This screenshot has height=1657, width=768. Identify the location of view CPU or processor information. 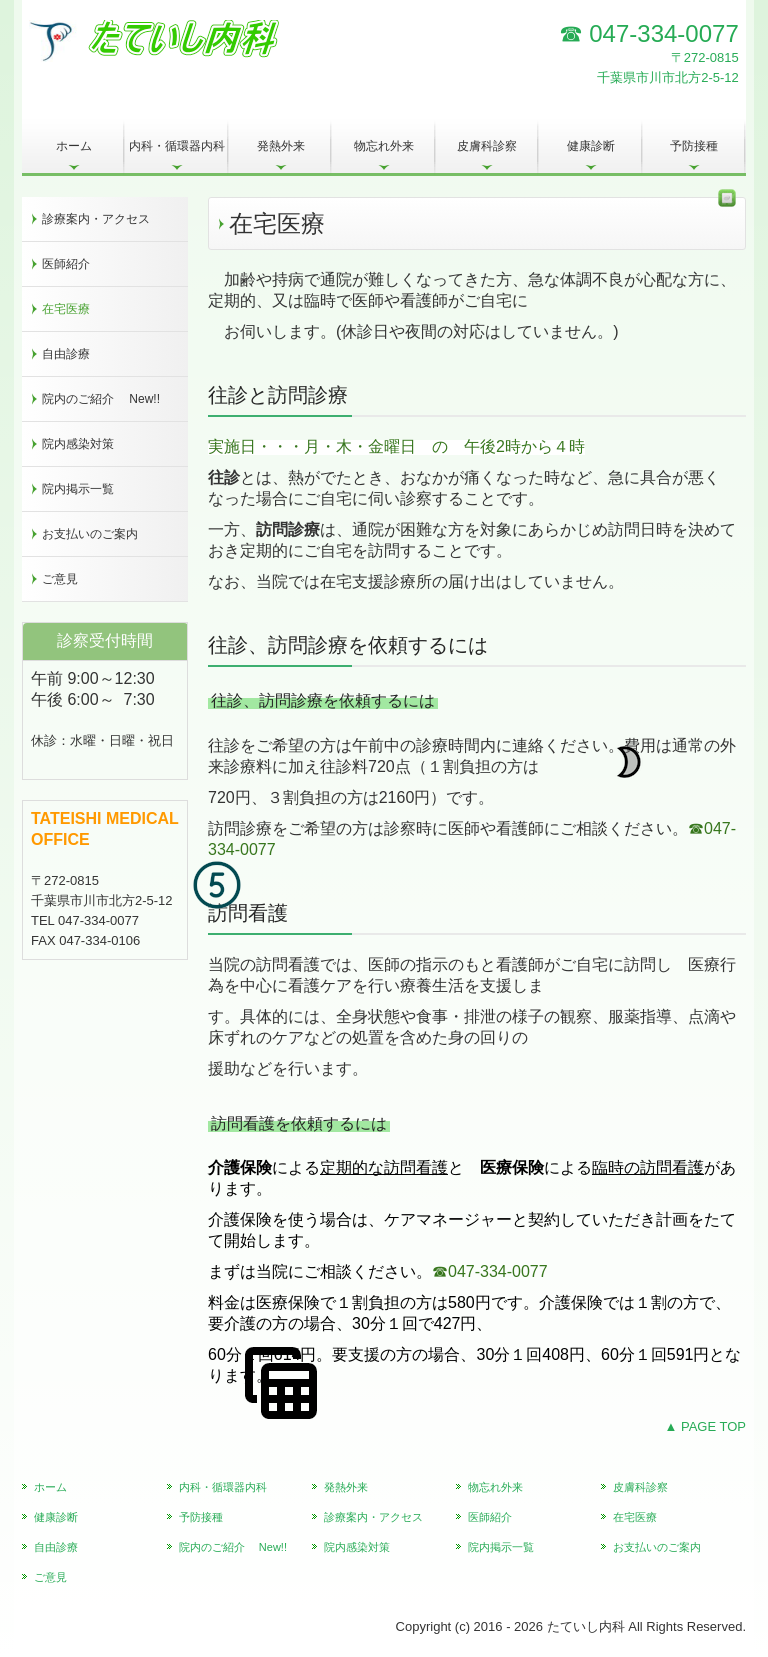
(727, 198).